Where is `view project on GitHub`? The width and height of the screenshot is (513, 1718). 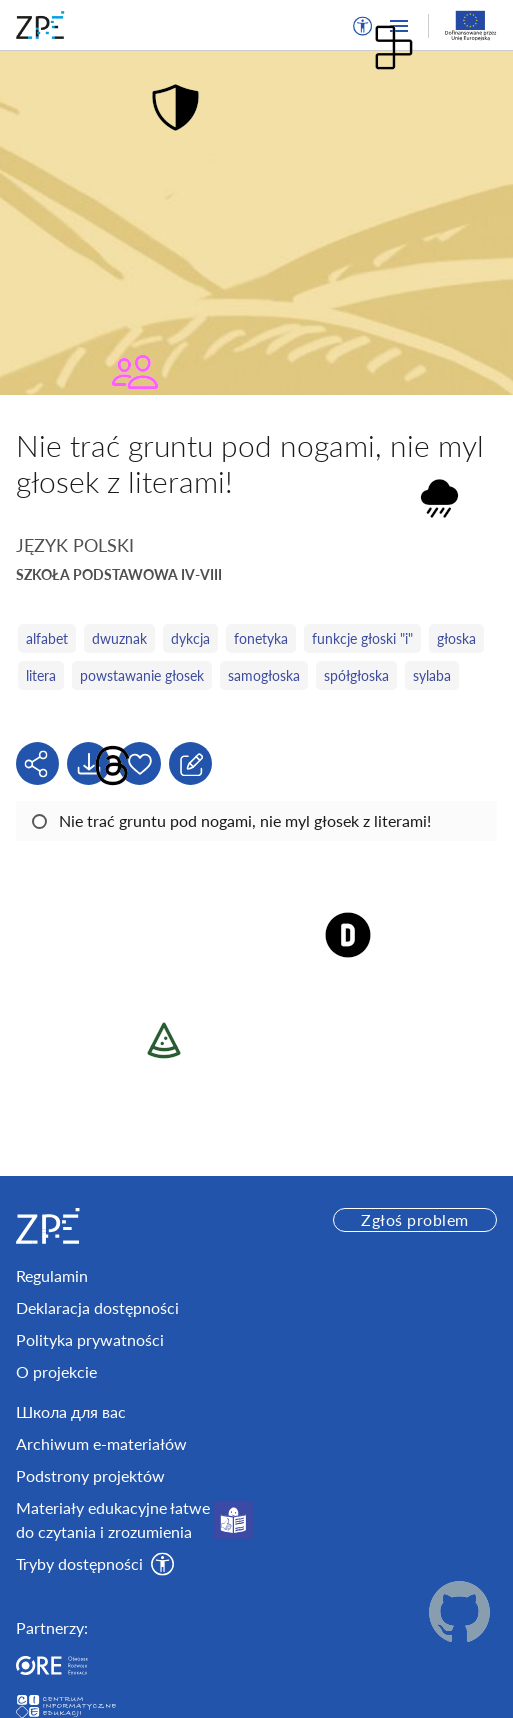 view project on GitHub is located at coordinates (459, 1611).